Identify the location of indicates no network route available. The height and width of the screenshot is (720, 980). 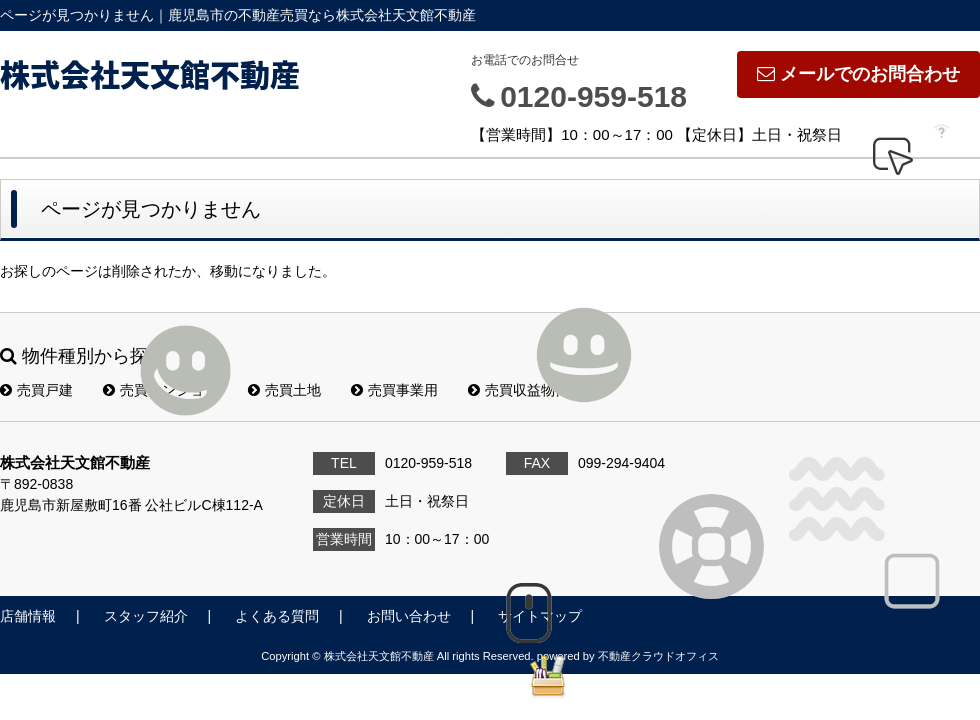
(941, 130).